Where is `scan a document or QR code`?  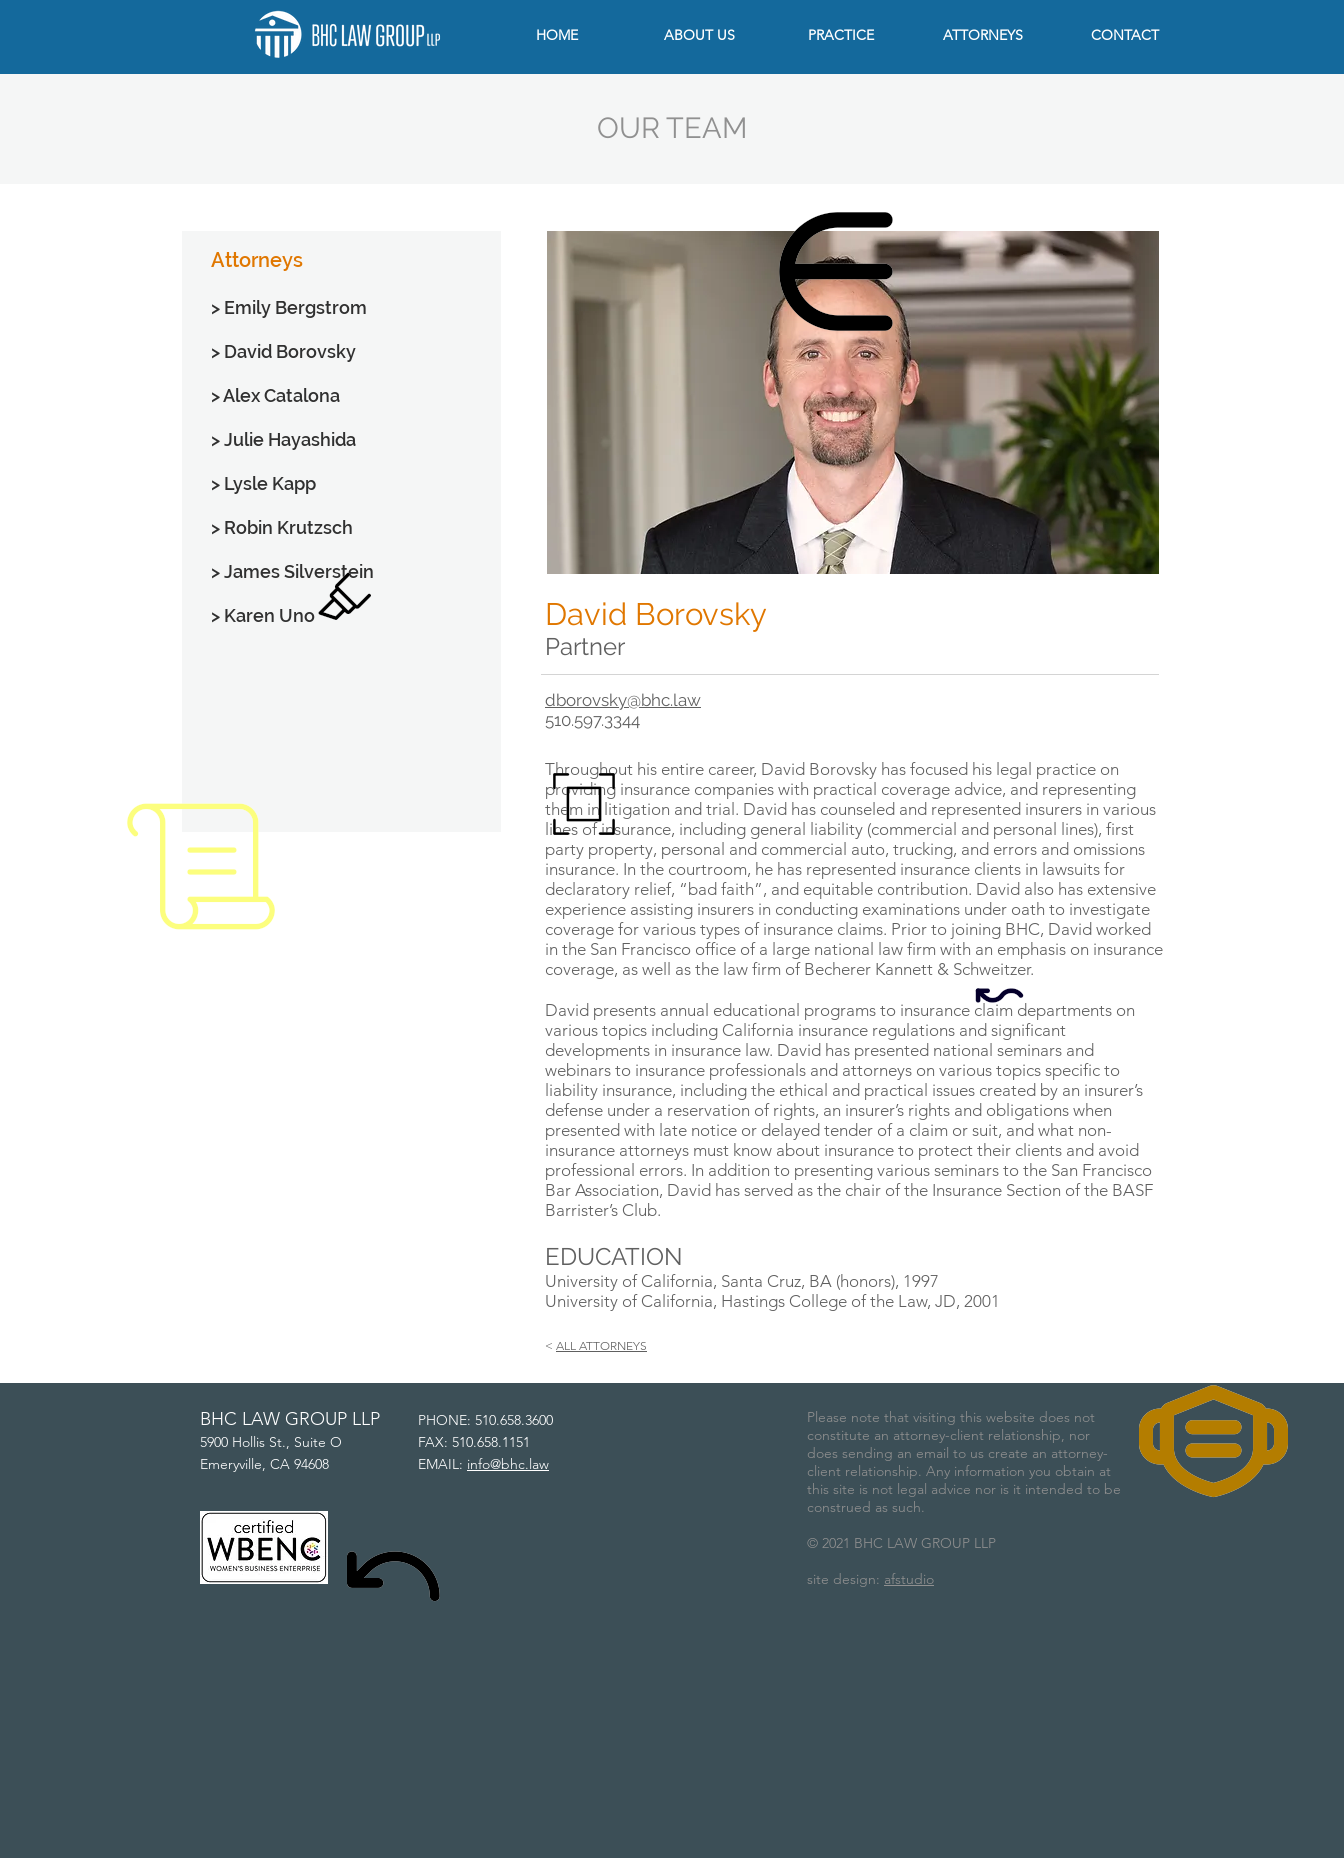
scan a document or QR code is located at coordinates (584, 804).